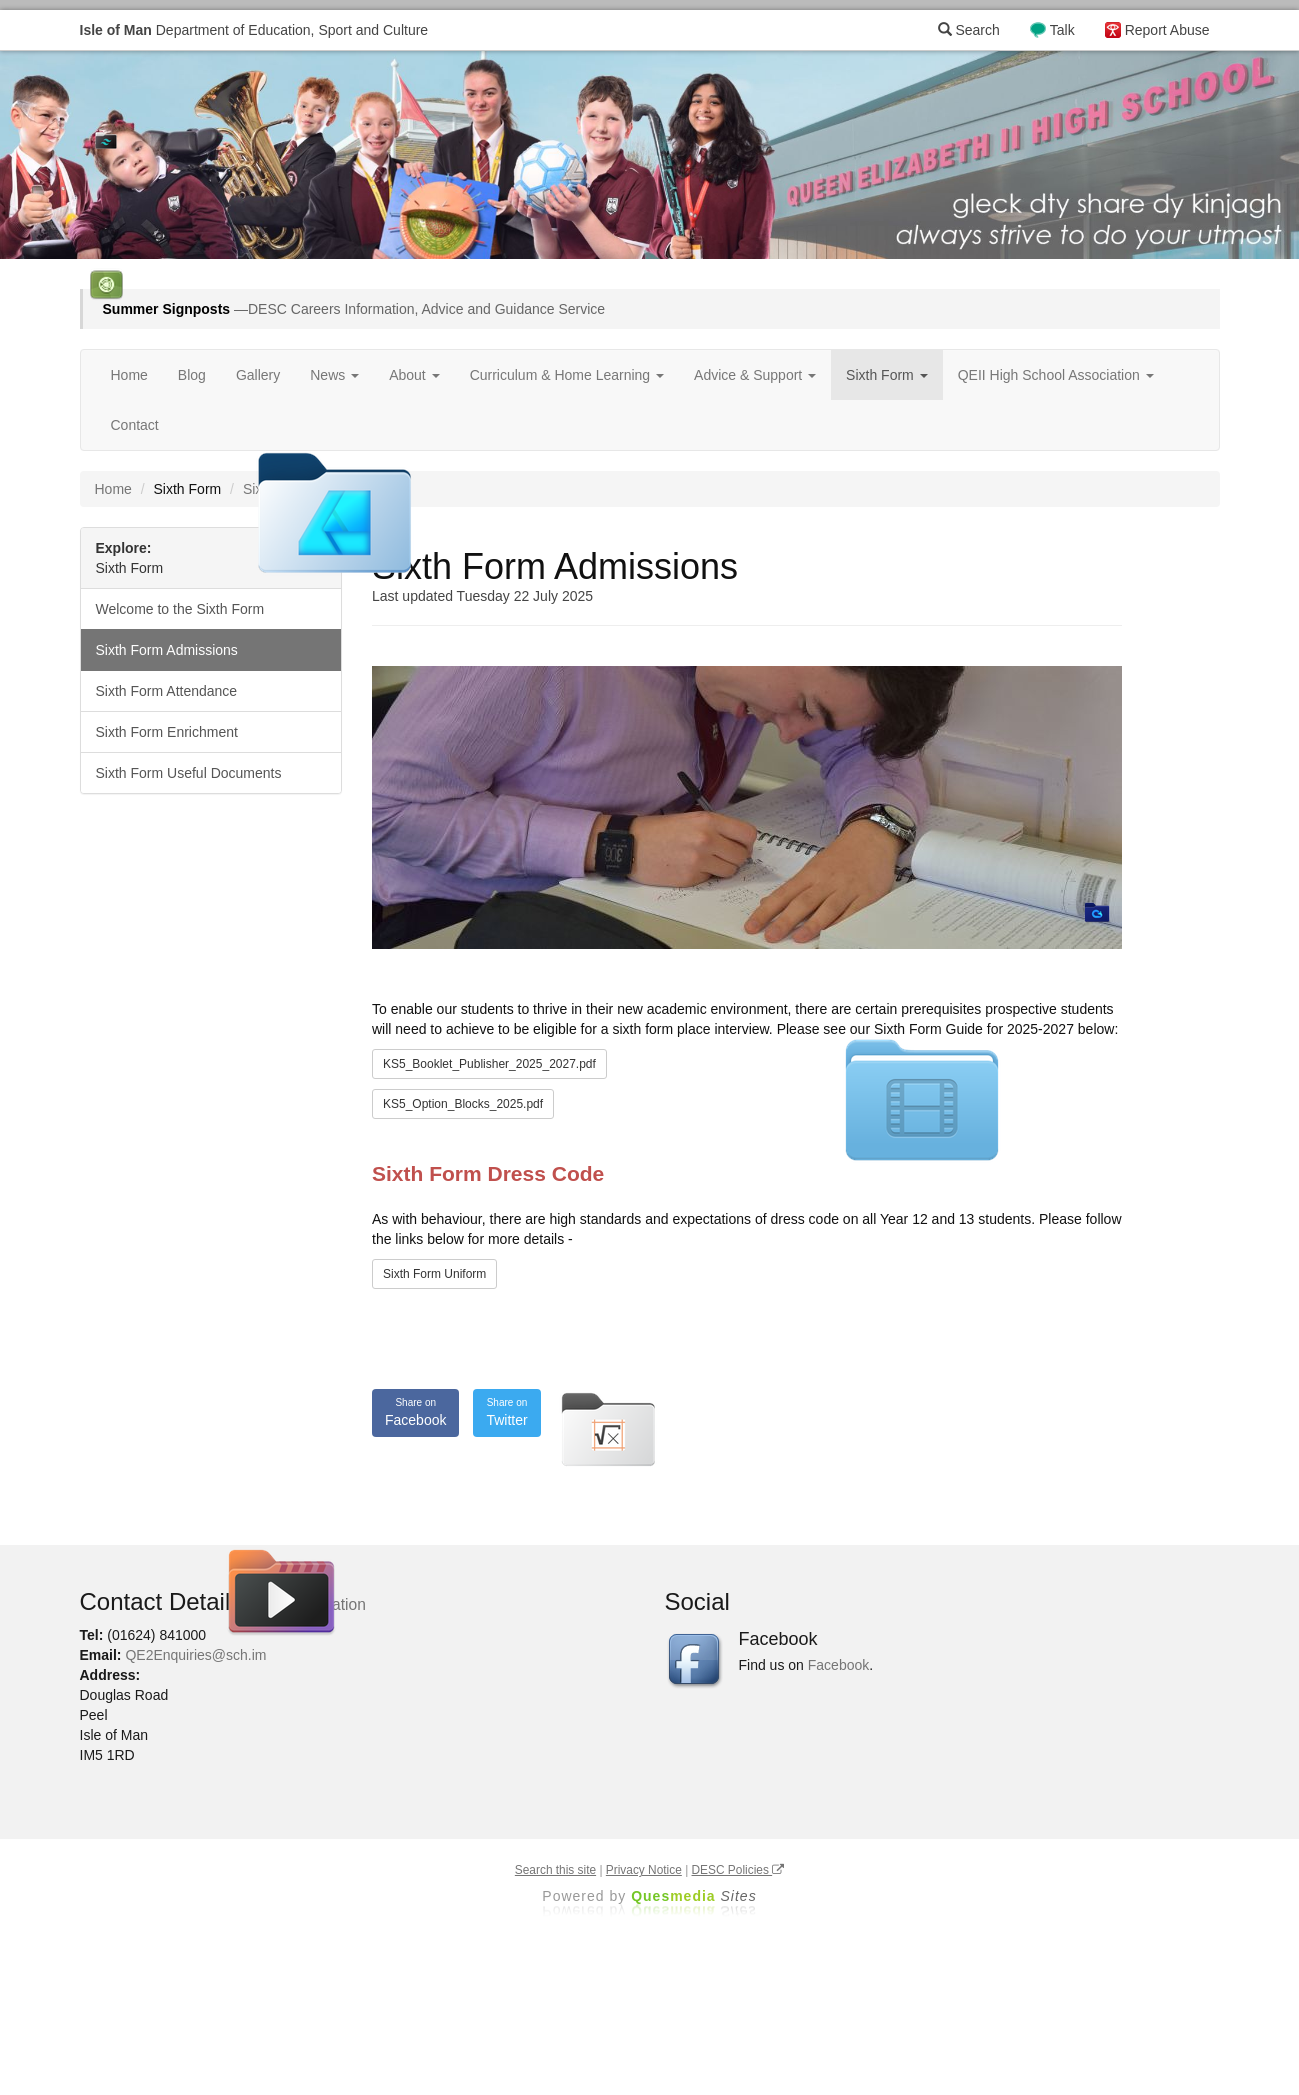  I want to click on open your videos folder, so click(922, 1100).